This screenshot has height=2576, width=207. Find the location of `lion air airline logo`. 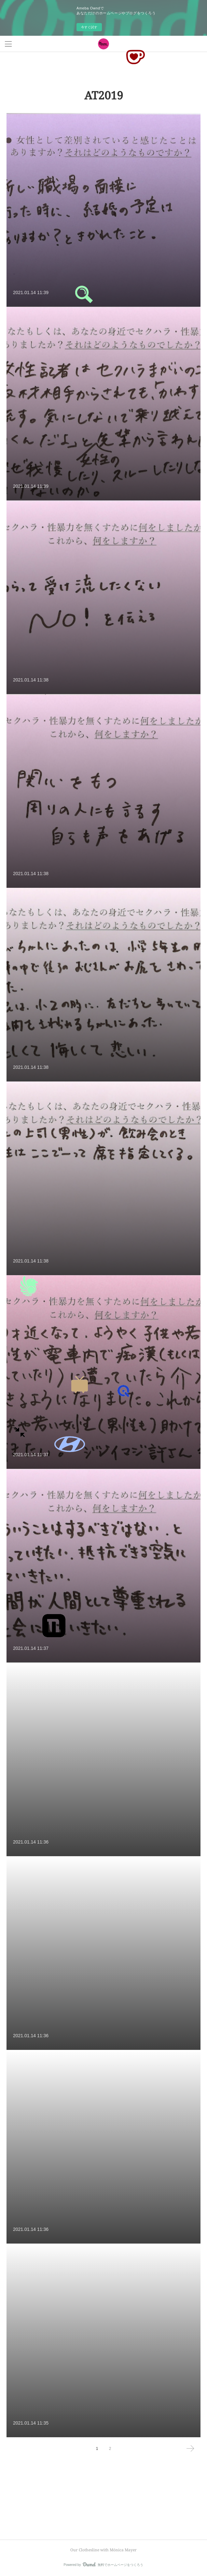

lion air airline logo is located at coordinates (29, 1286).